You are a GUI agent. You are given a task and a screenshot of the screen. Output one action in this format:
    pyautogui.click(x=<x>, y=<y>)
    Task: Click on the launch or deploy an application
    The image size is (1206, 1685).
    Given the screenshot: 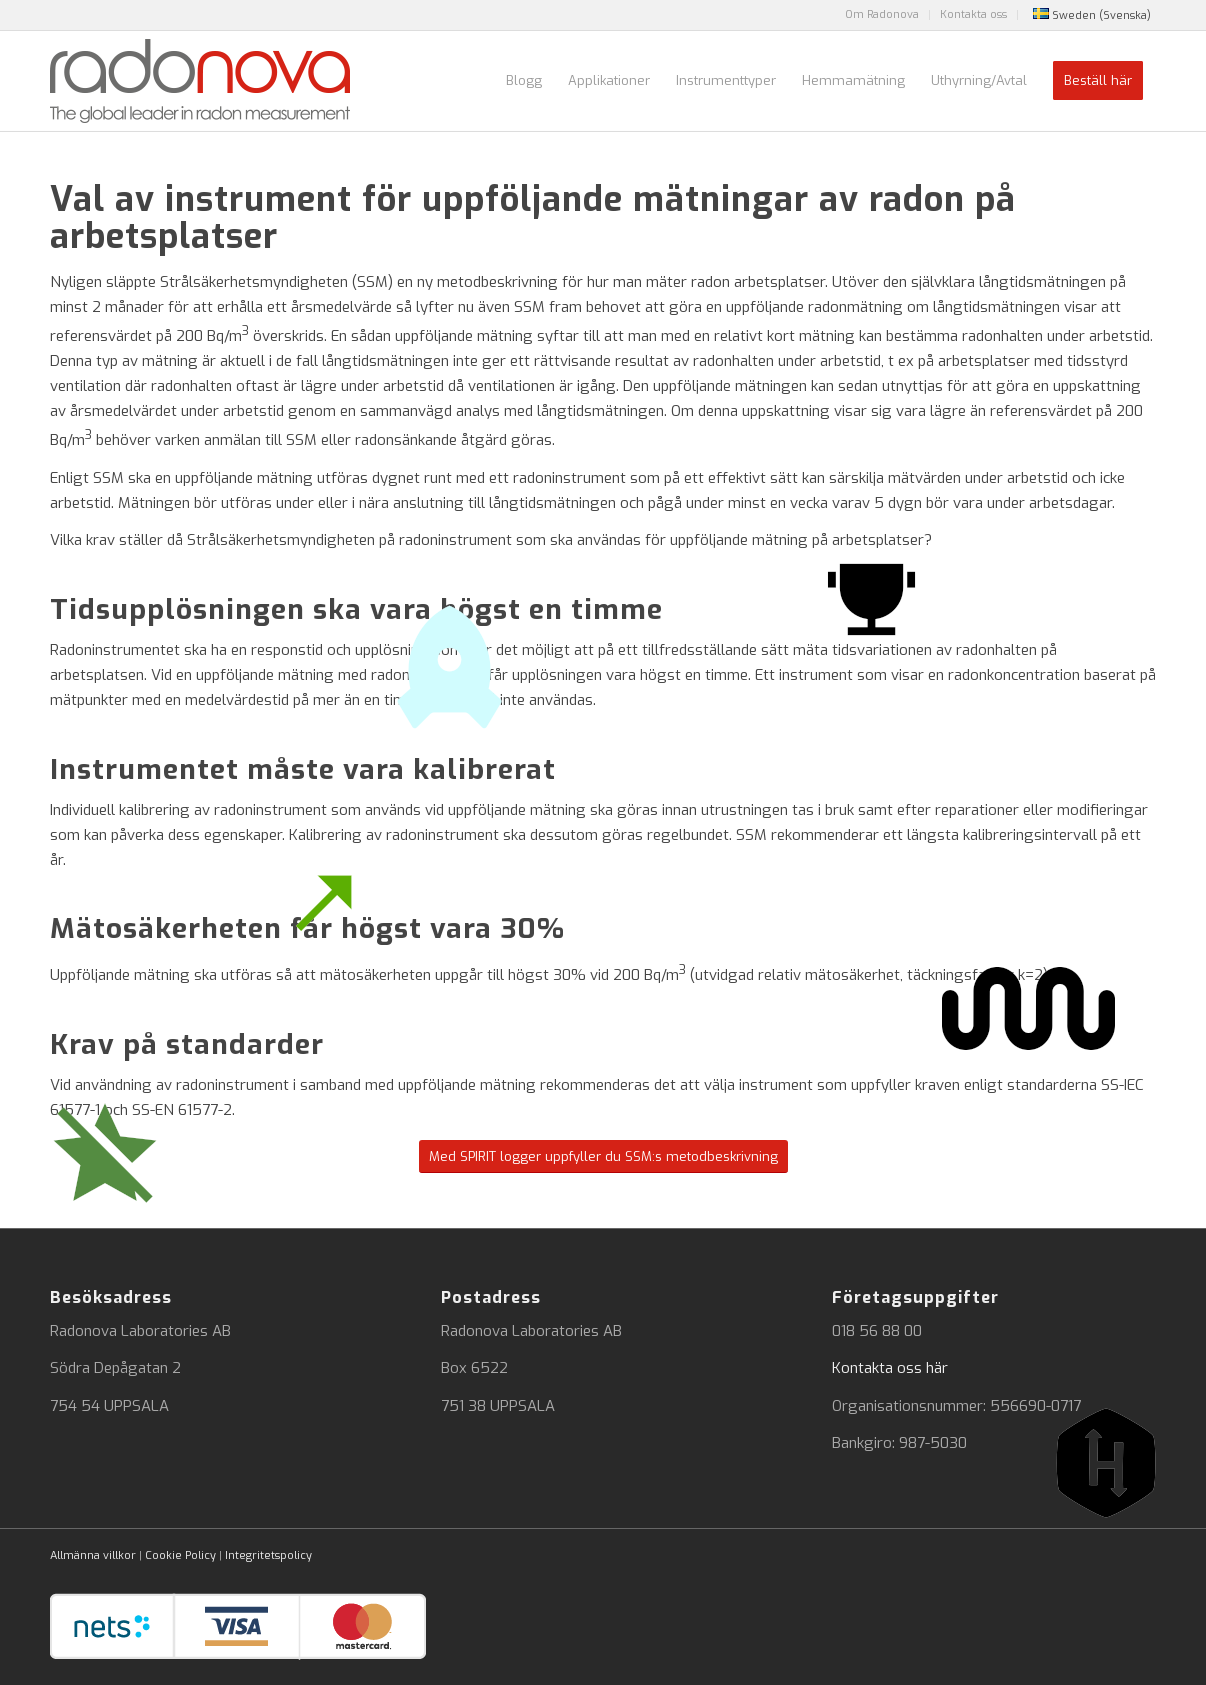 What is the action you would take?
    pyautogui.click(x=449, y=665)
    